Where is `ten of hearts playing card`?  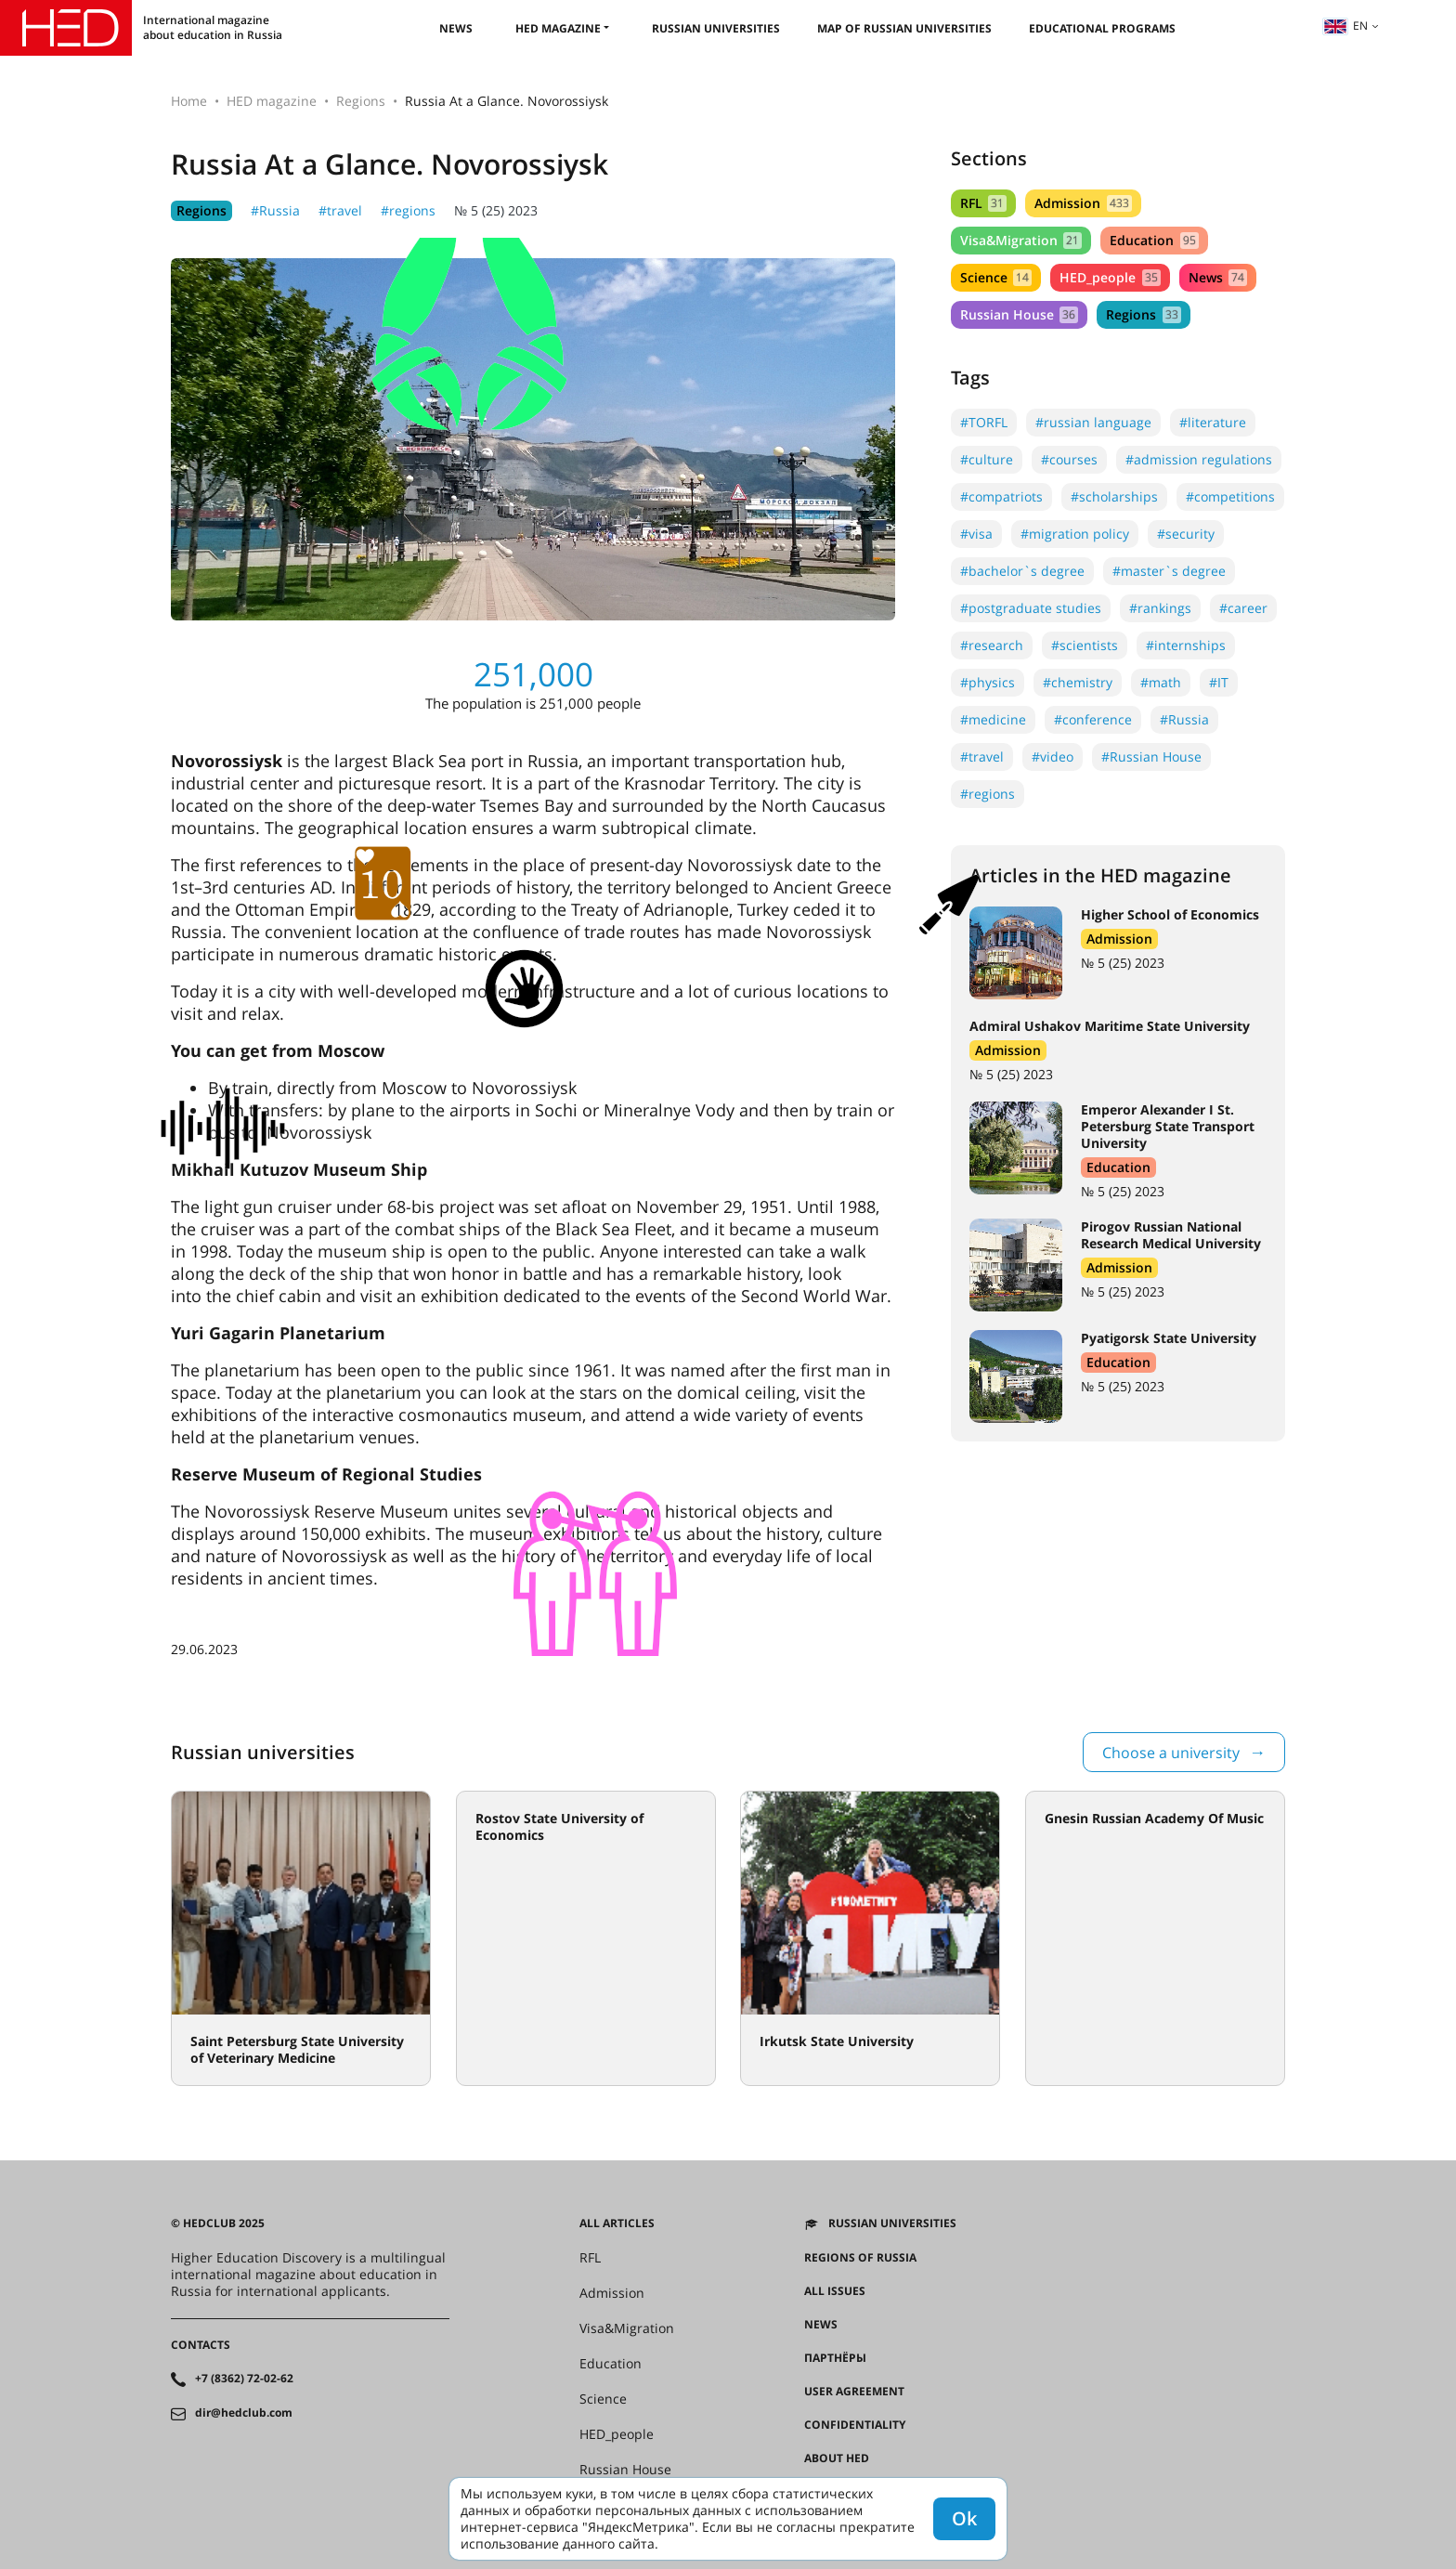 ten of hearts playing card is located at coordinates (383, 883).